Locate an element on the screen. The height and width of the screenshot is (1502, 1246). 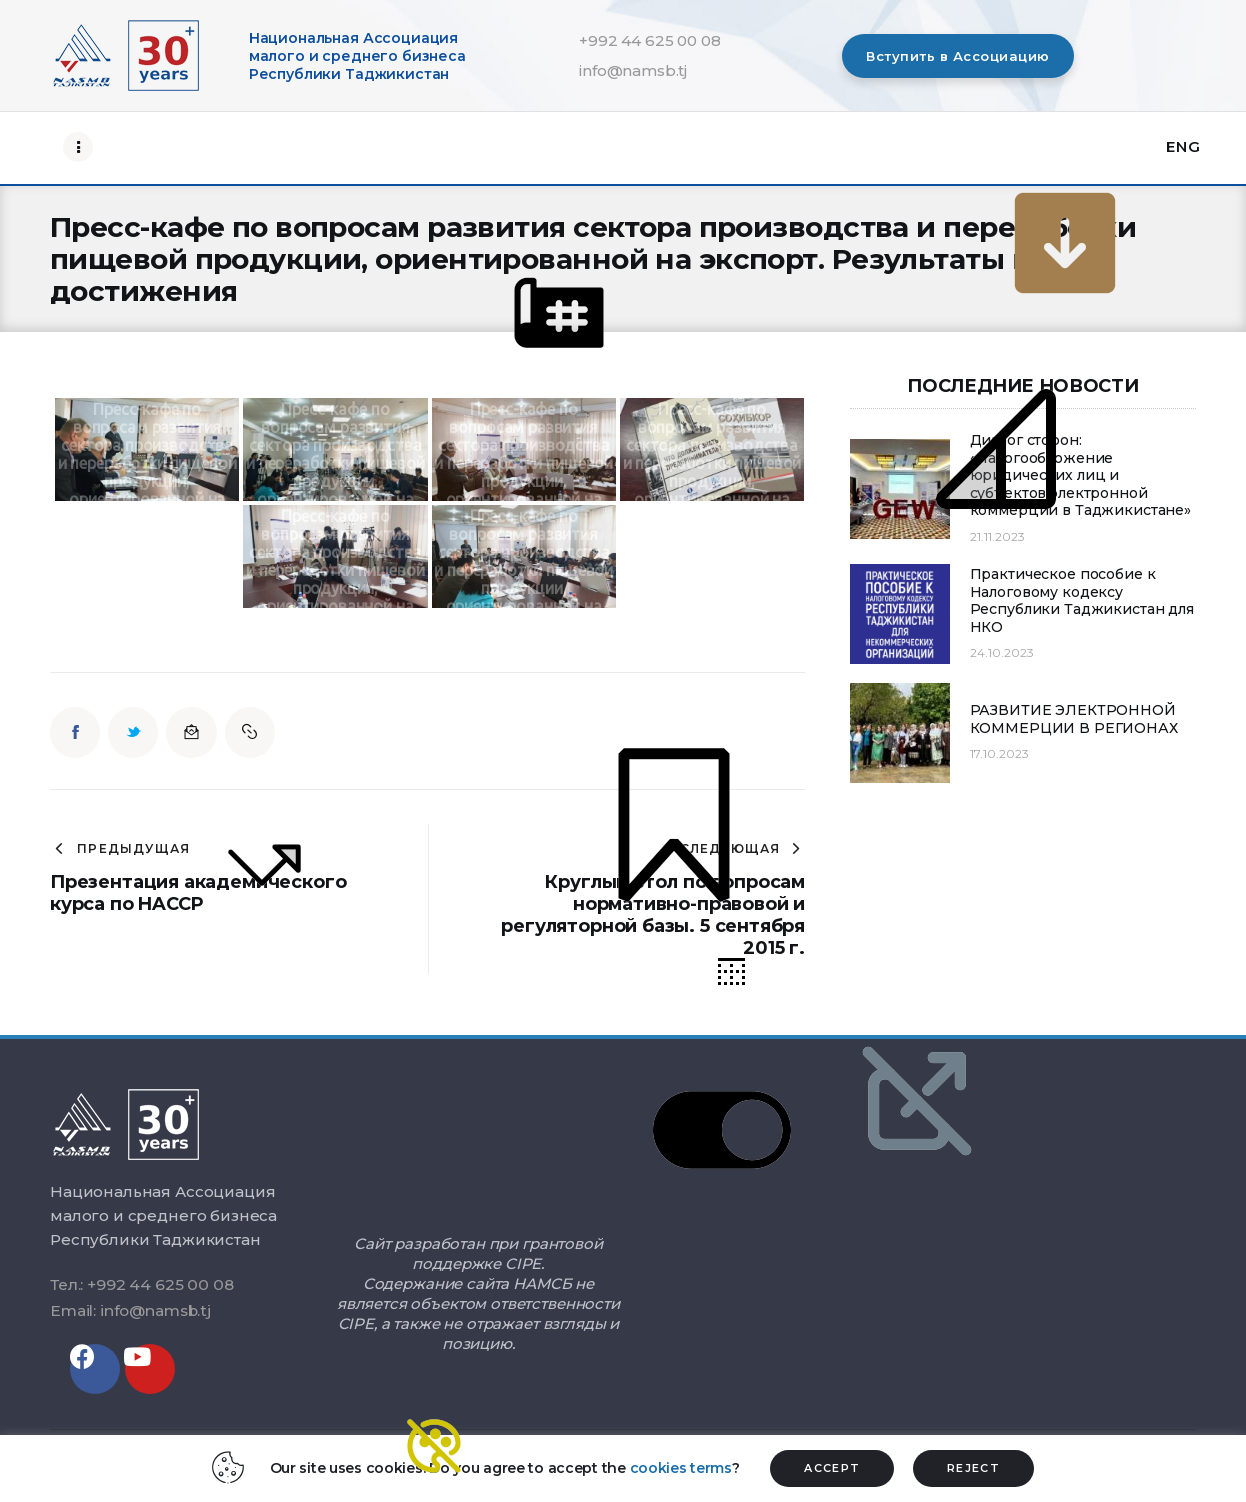
view project blueprints or technical documents is located at coordinates (559, 316).